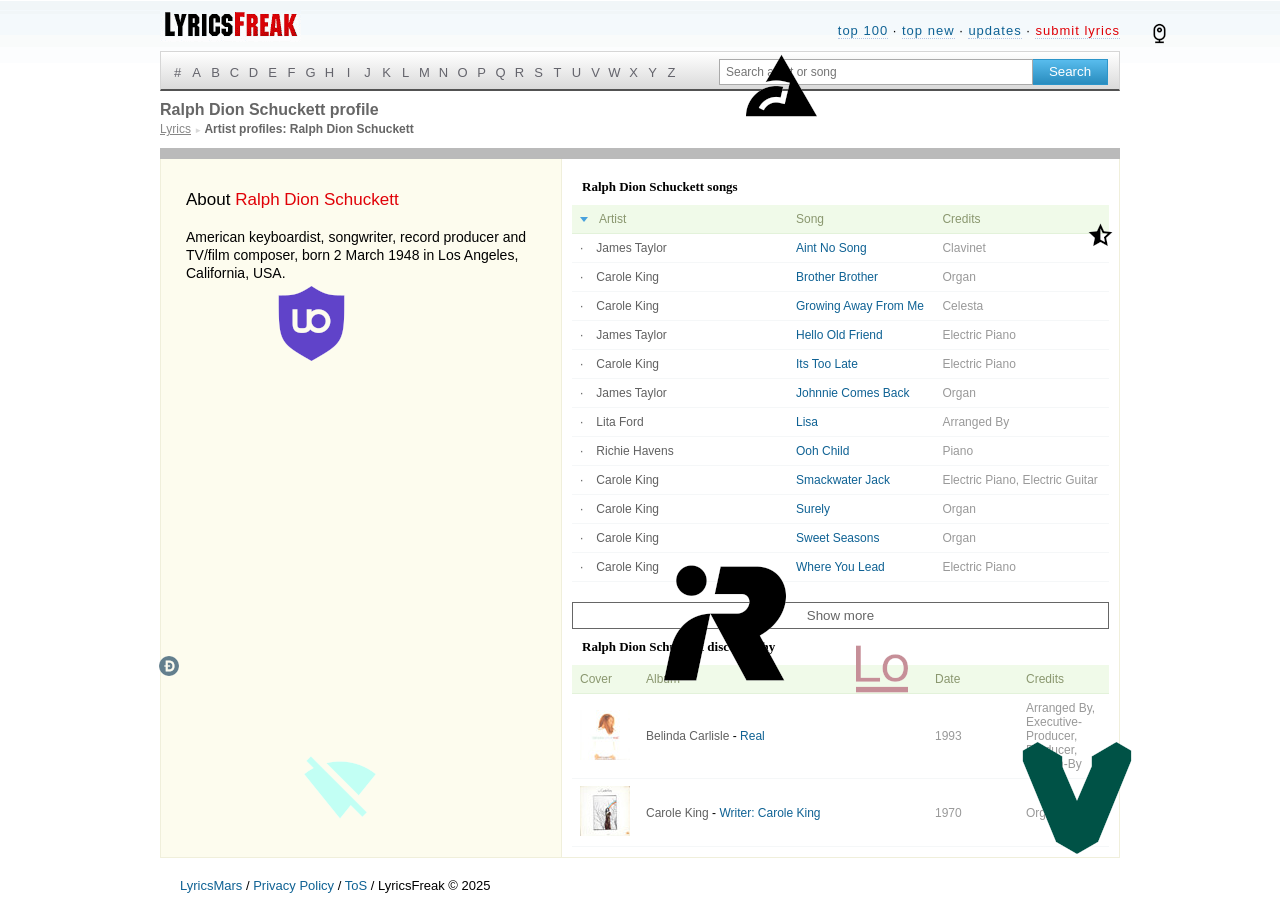  I want to click on open the iRobot app, so click(725, 623).